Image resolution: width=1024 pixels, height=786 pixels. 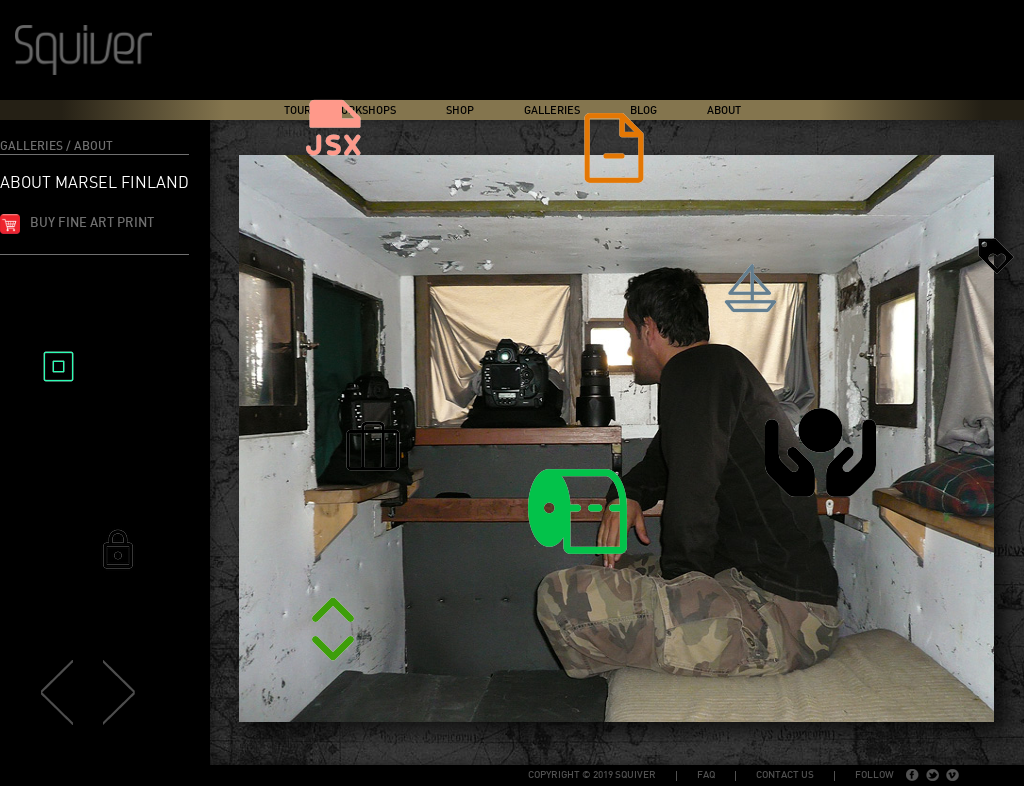 I want to click on bathroom or restroom location indicator, so click(x=577, y=511).